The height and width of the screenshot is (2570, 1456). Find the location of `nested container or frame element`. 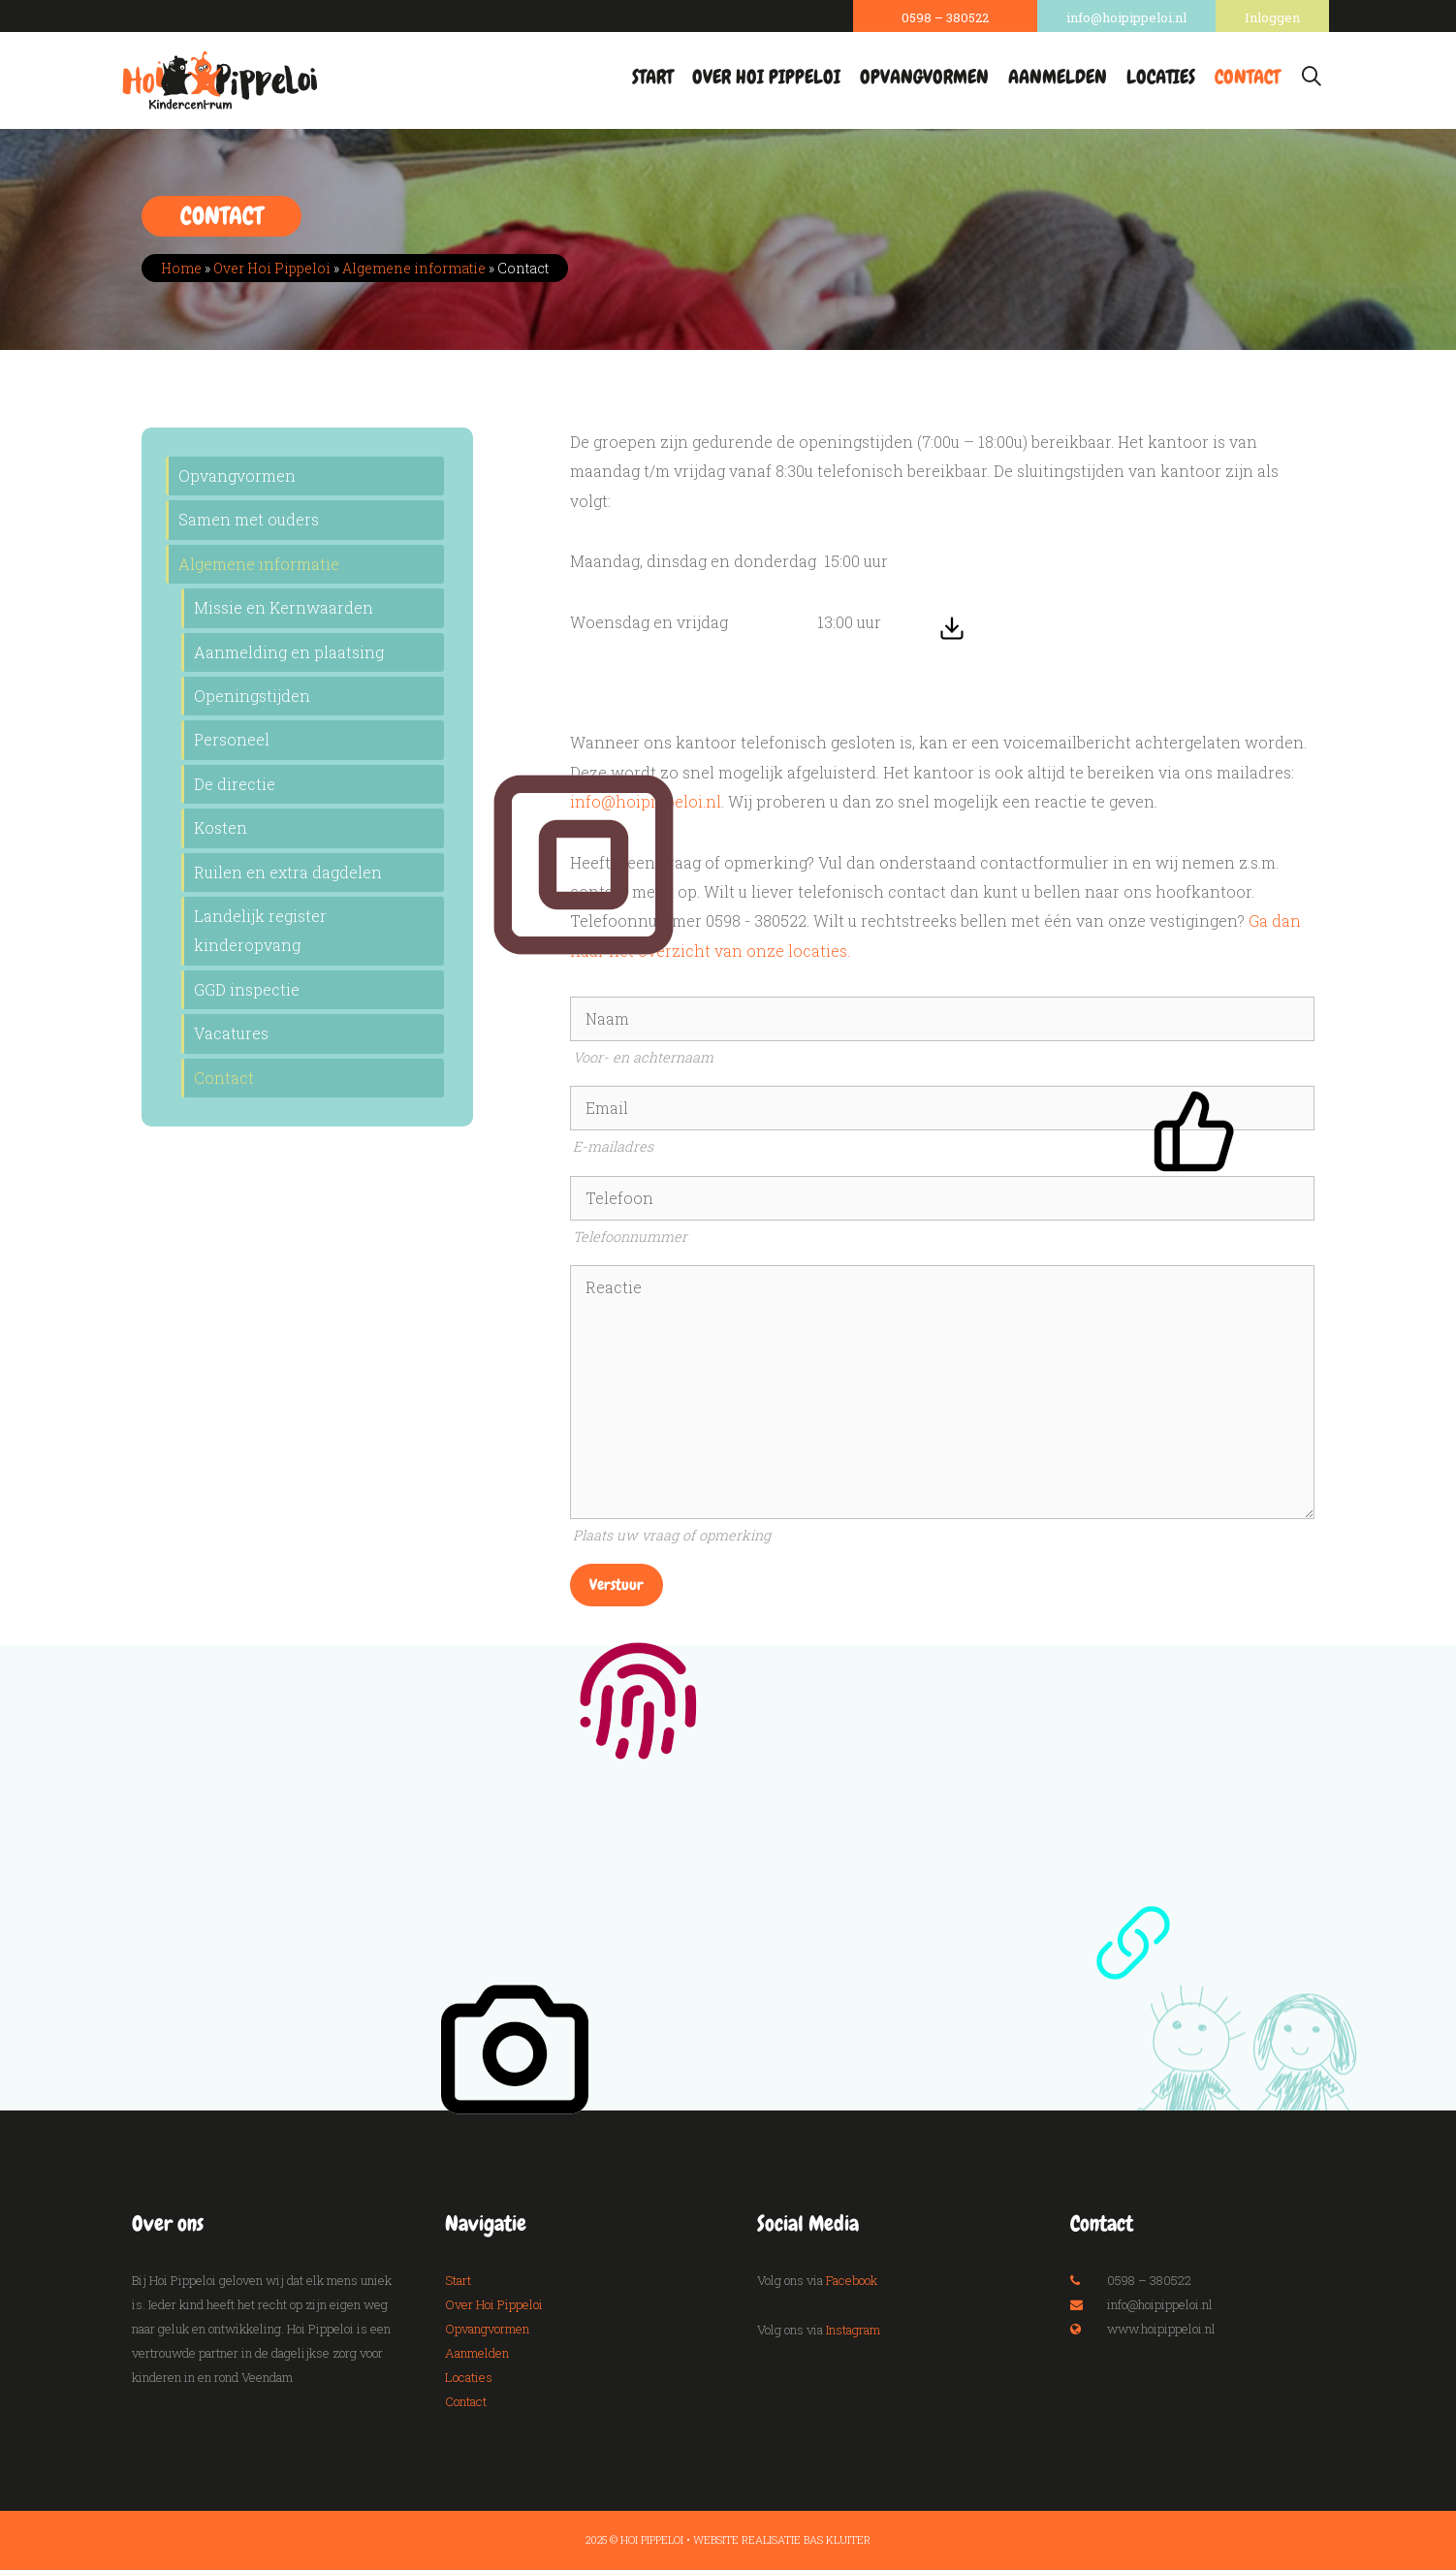

nested container or frame element is located at coordinates (584, 865).